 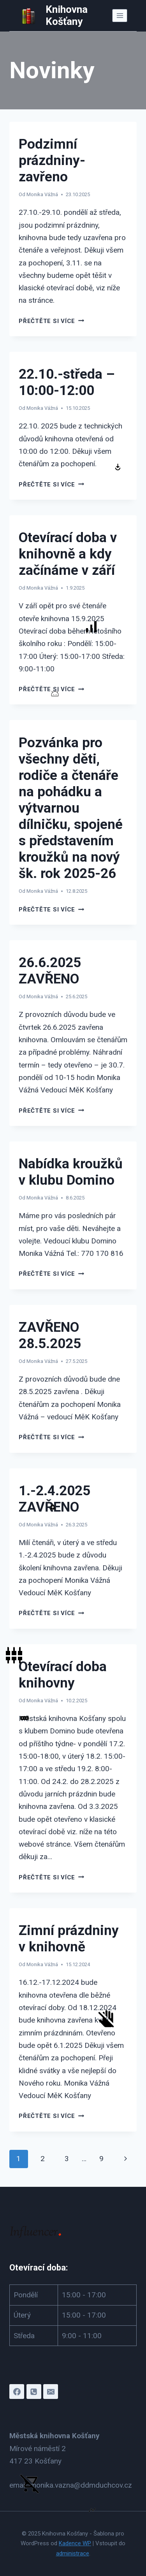 What do you see at coordinates (91, 627) in the screenshot?
I see `indicates cellular network signal strength` at bounding box center [91, 627].